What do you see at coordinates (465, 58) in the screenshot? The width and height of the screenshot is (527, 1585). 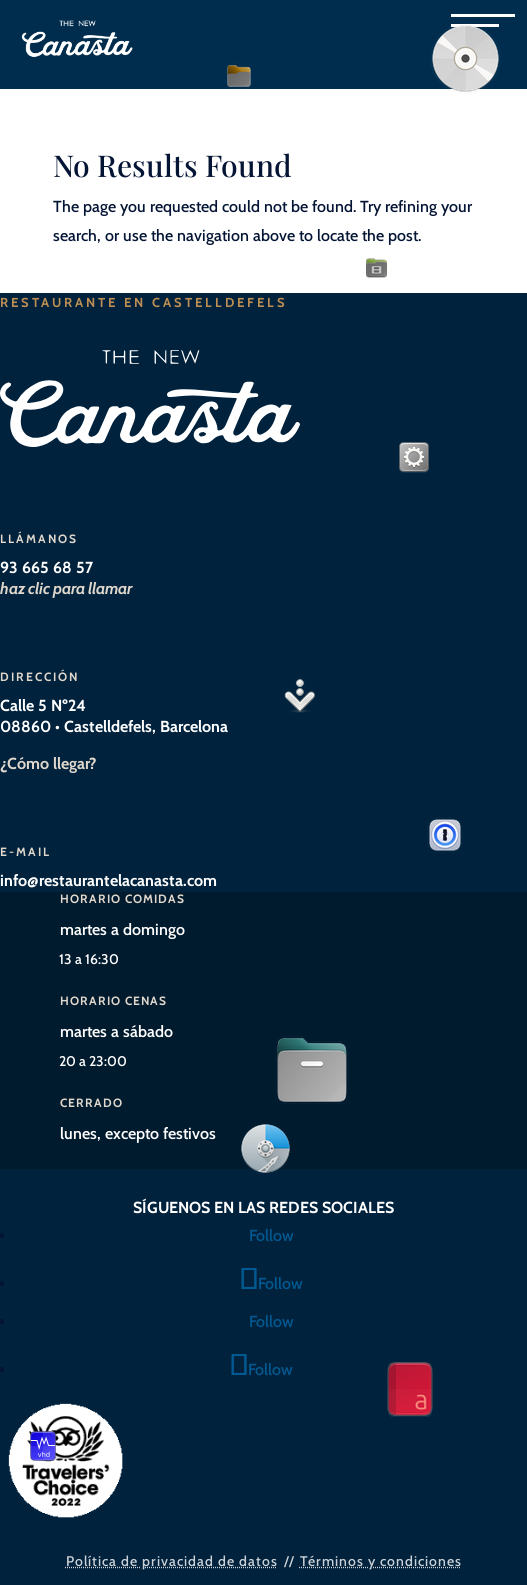 I see `access CD/DVD drive contents` at bounding box center [465, 58].